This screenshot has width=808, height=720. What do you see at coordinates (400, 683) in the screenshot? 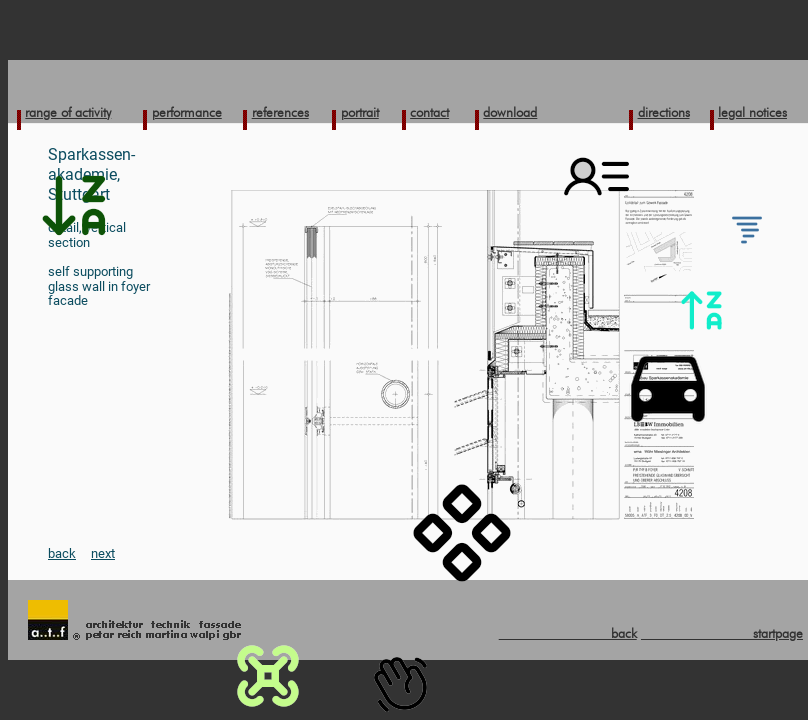
I see `send a greeting or say hello` at bounding box center [400, 683].